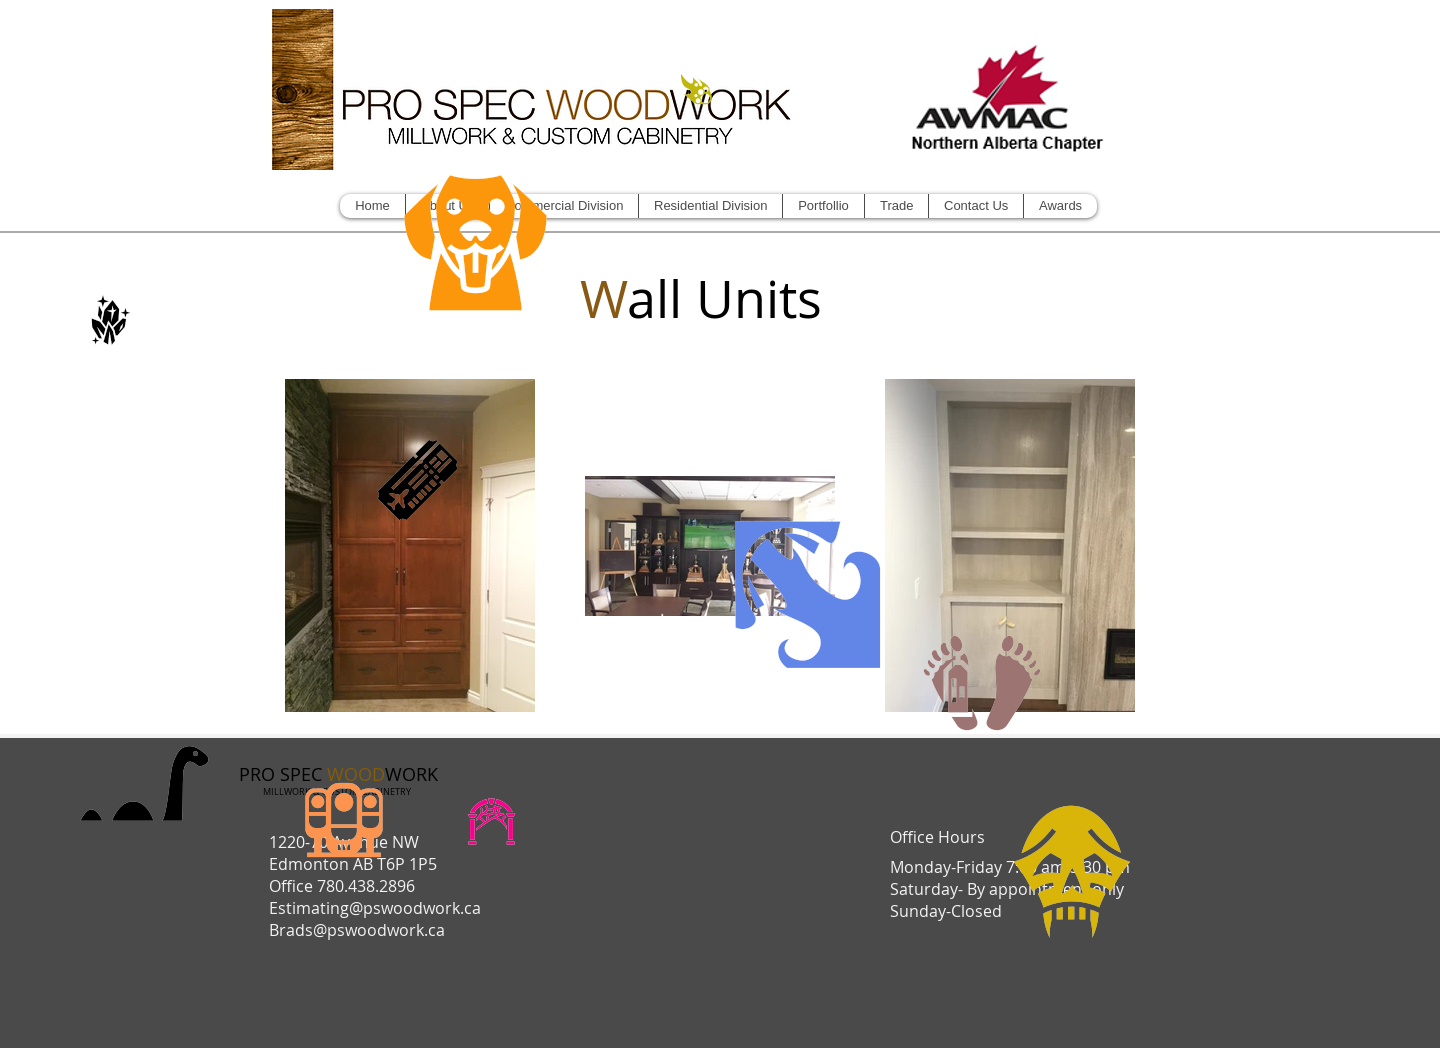 This screenshot has width=1440, height=1048. I want to click on indicates deceased character or death state, so click(982, 683).